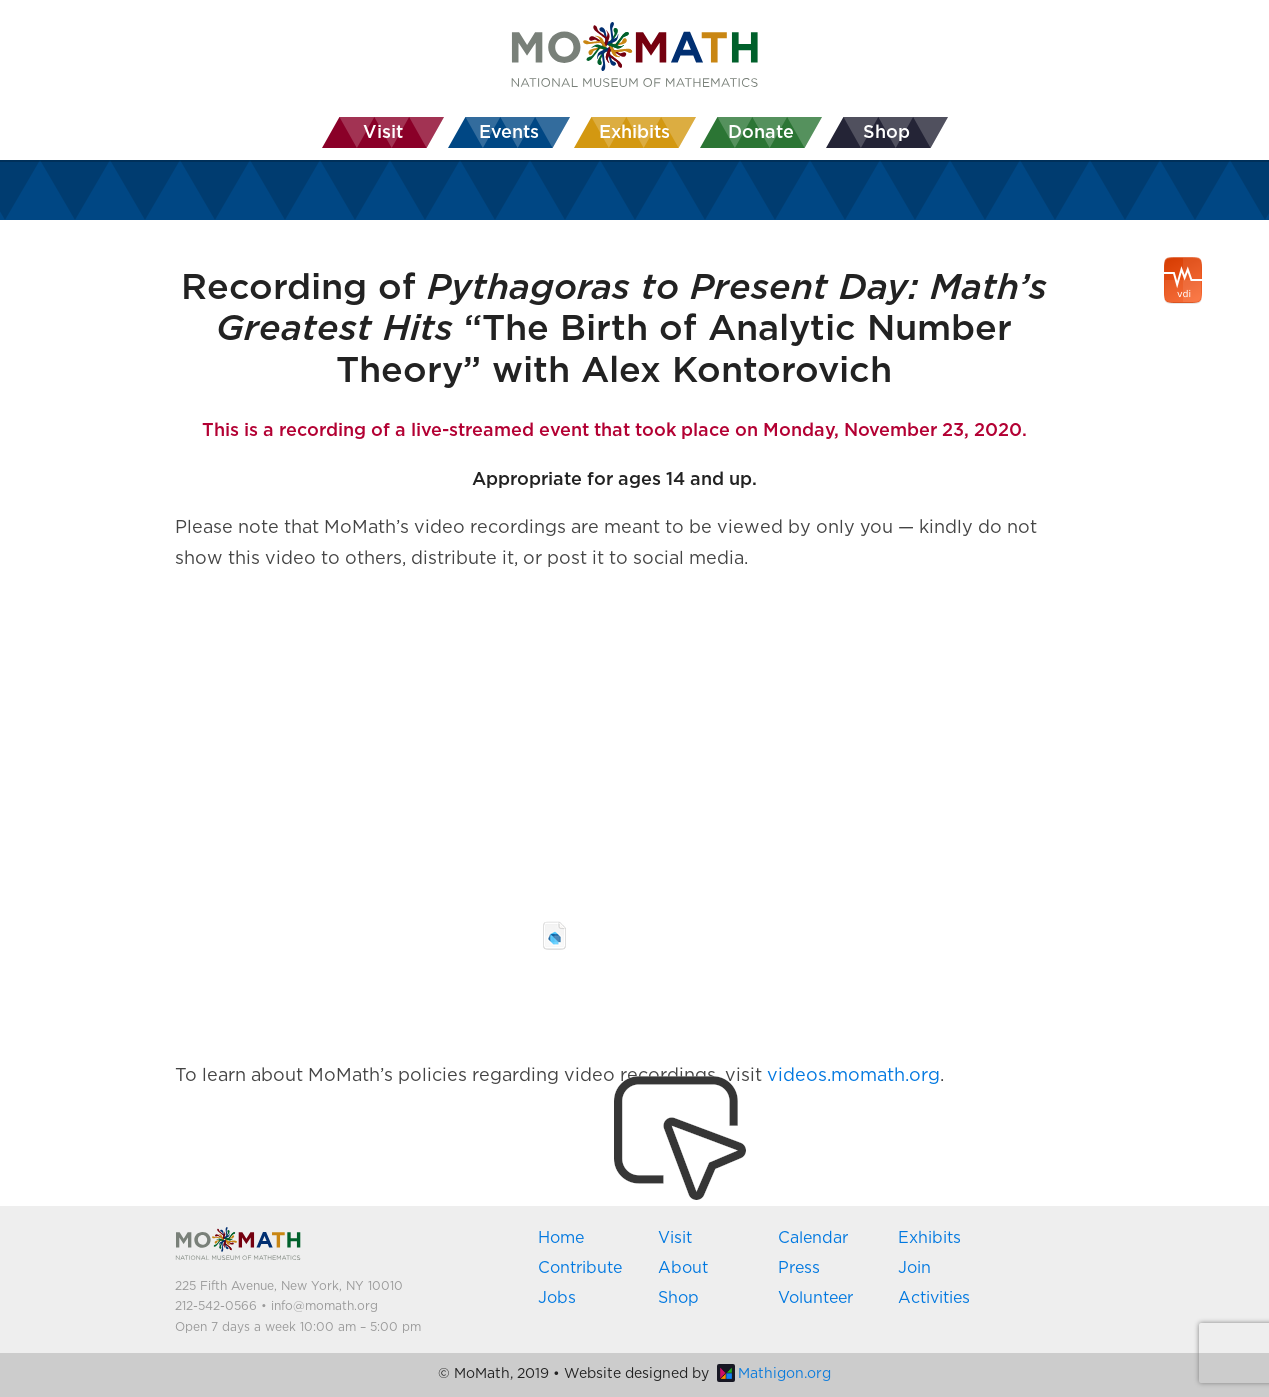 Image resolution: width=1269 pixels, height=1397 pixels. I want to click on a dart programming language source file, so click(554, 935).